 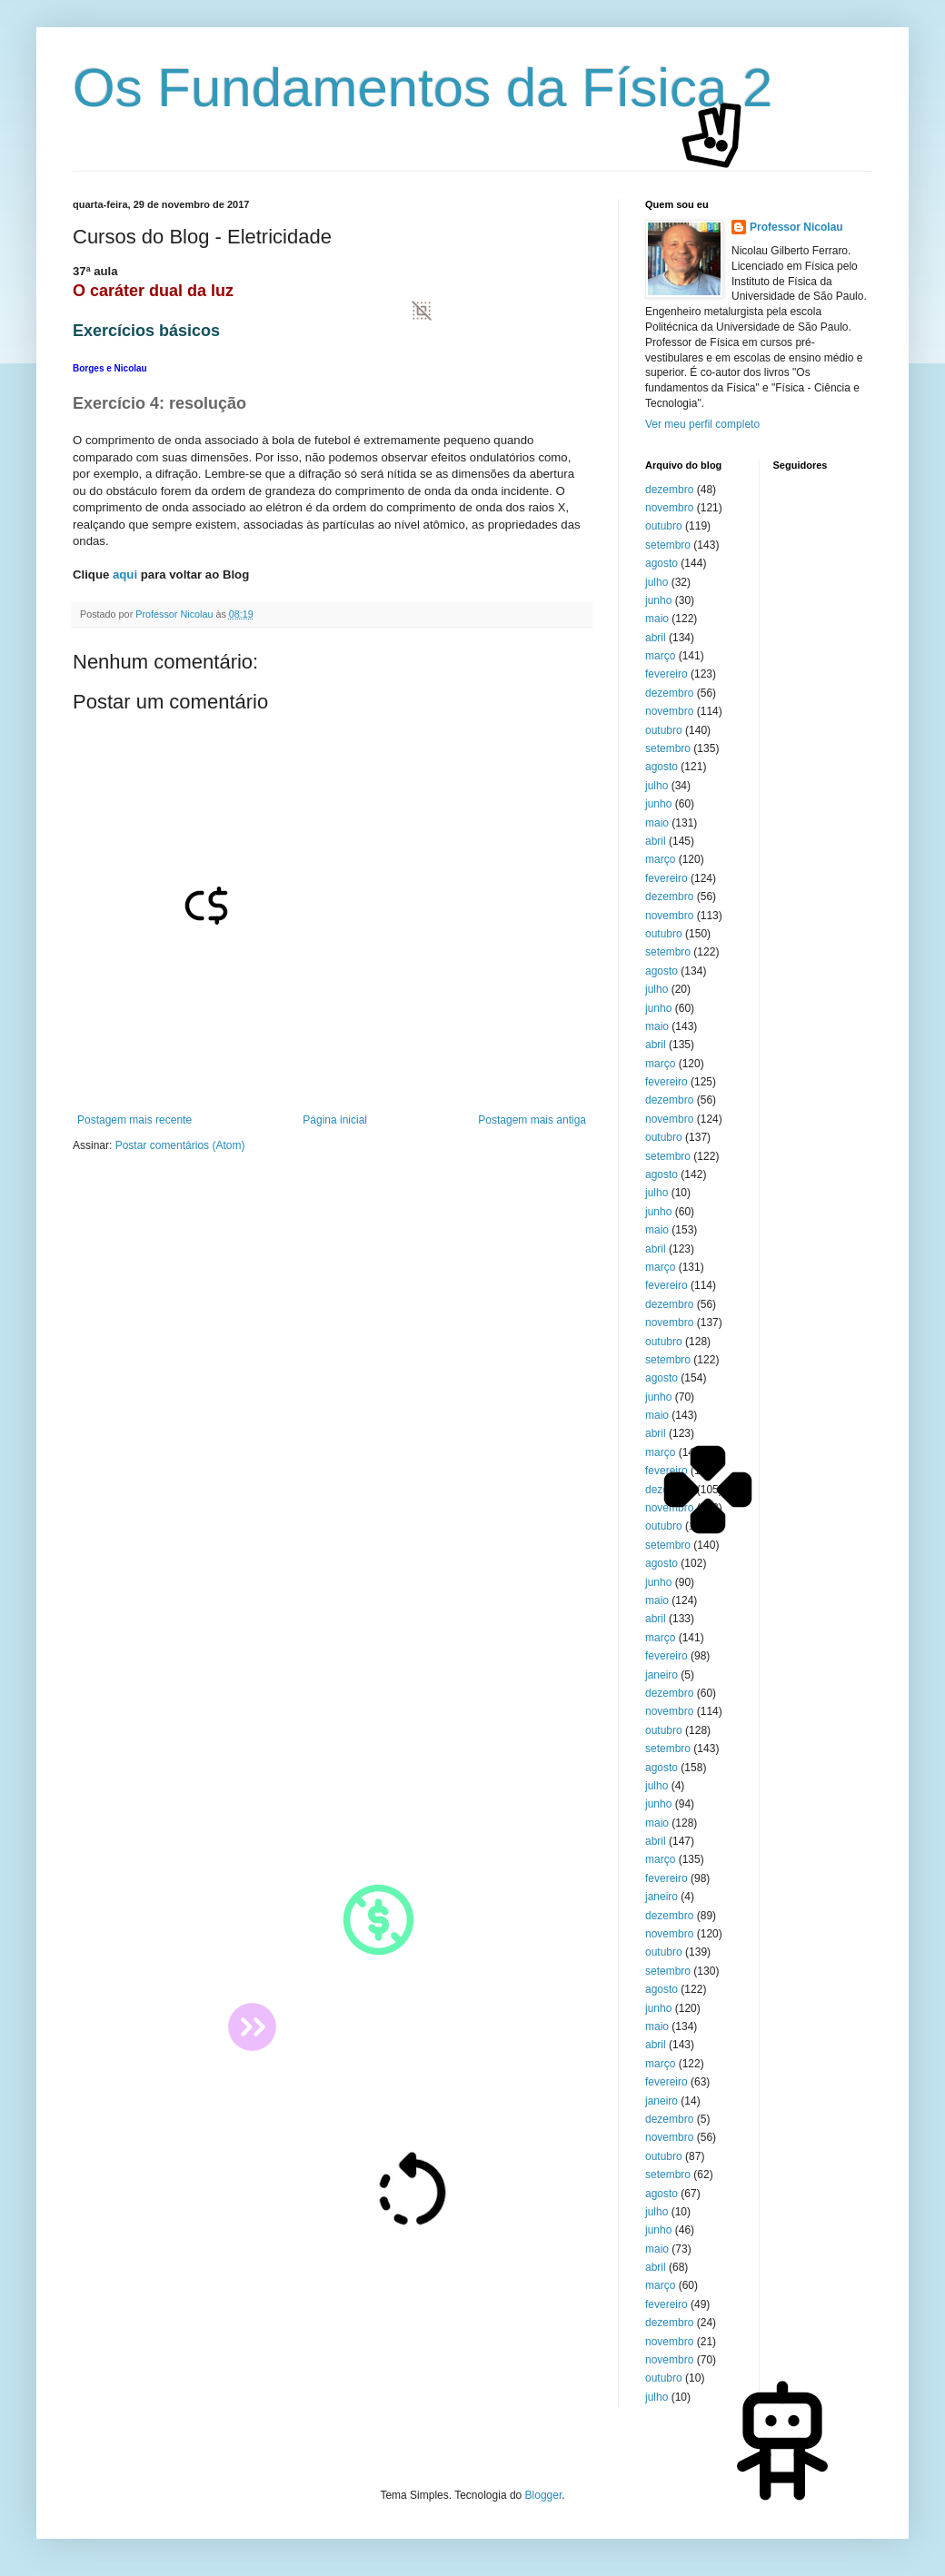 I want to click on rotate image counterclockwise, so click(x=412, y=2192).